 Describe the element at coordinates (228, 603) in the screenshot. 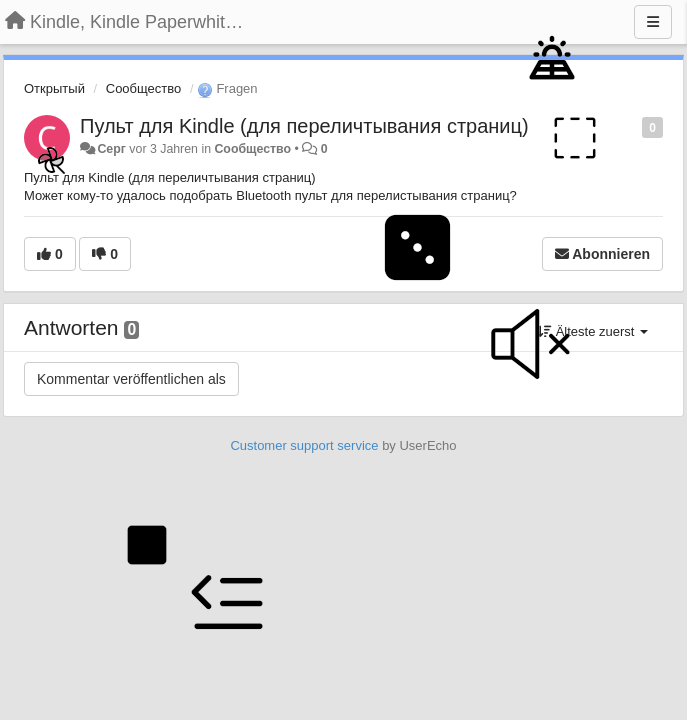

I see `decrease text indentation` at that location.